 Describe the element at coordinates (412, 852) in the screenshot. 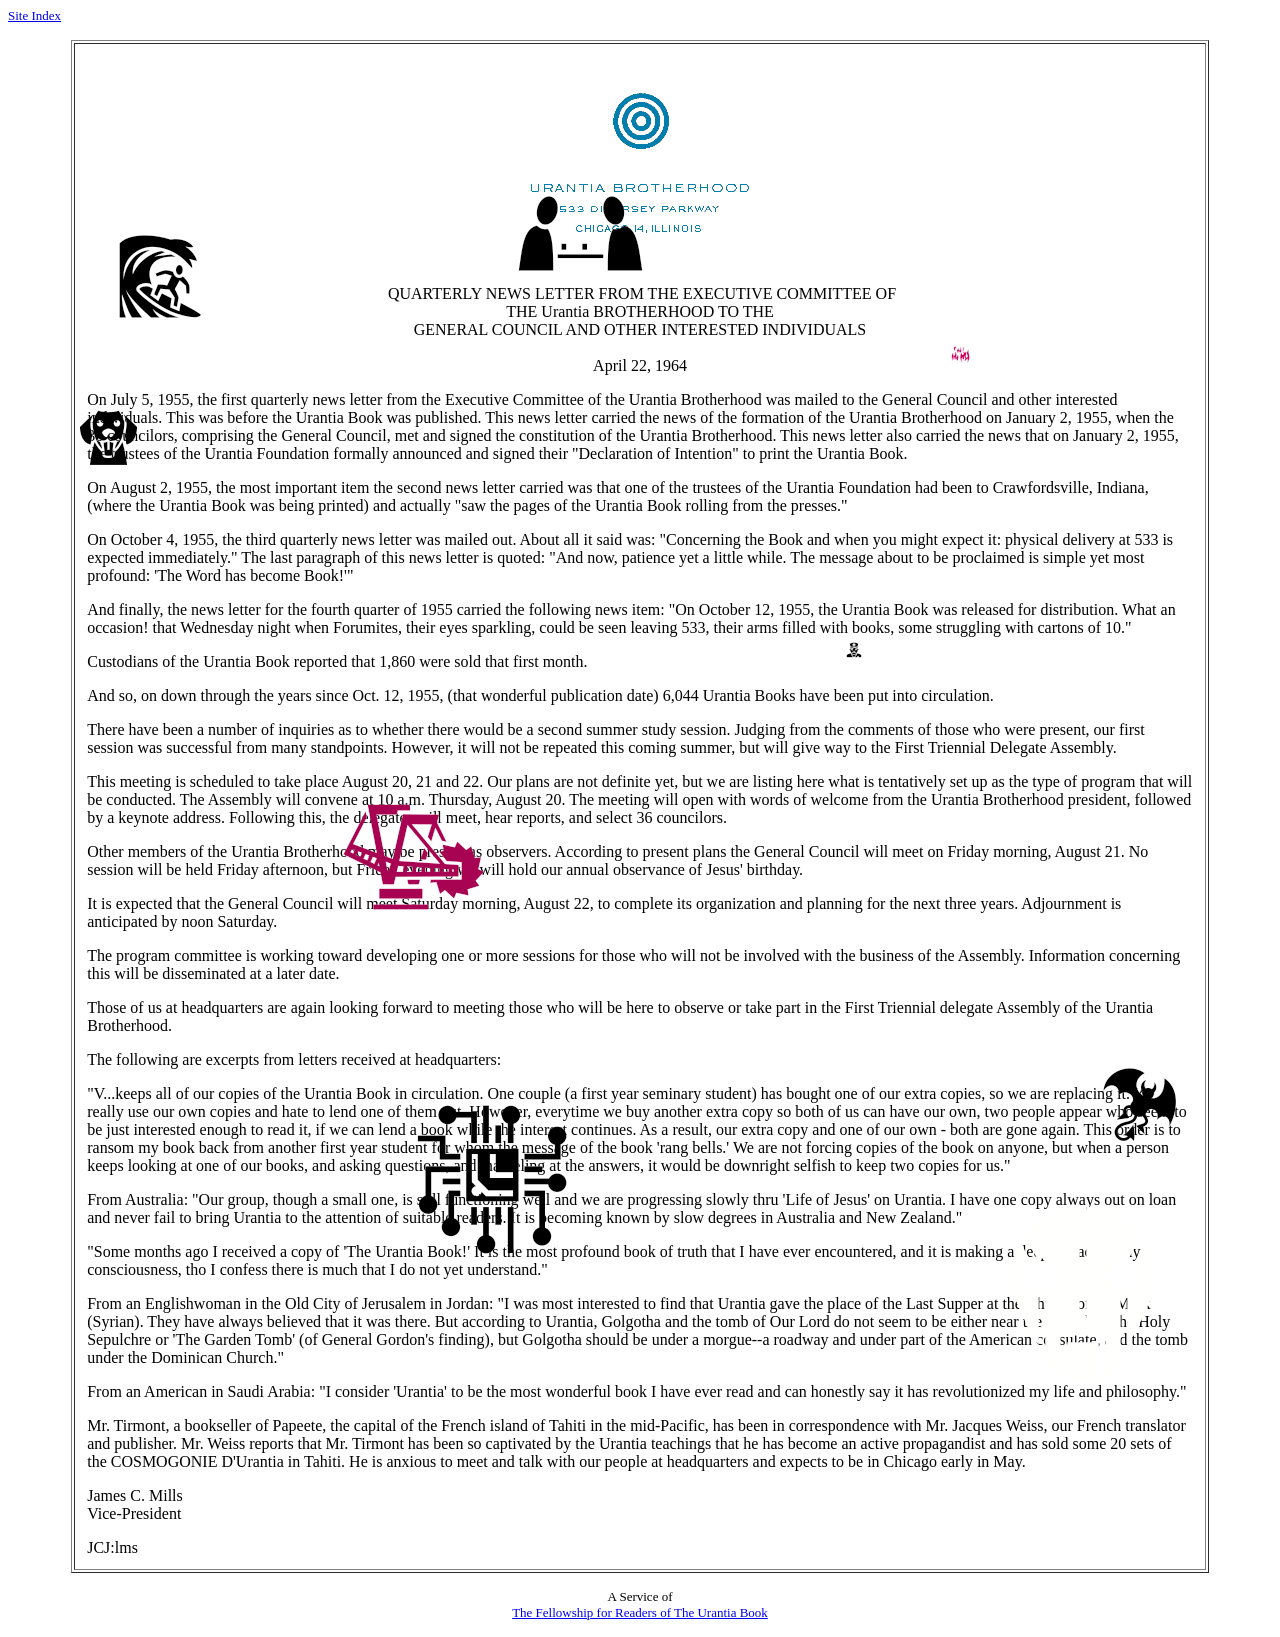

I see `bucket wheel excavator machinery icon` at that location.